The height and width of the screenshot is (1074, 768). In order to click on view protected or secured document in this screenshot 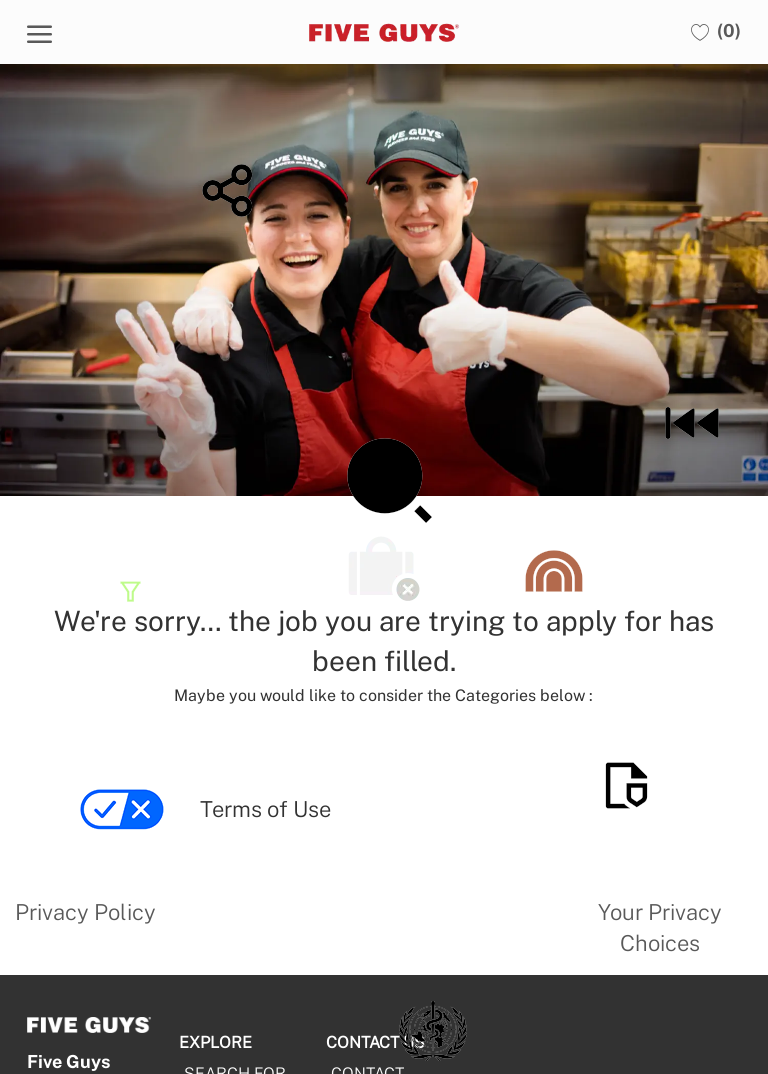, I will do `click(626, 785)`.